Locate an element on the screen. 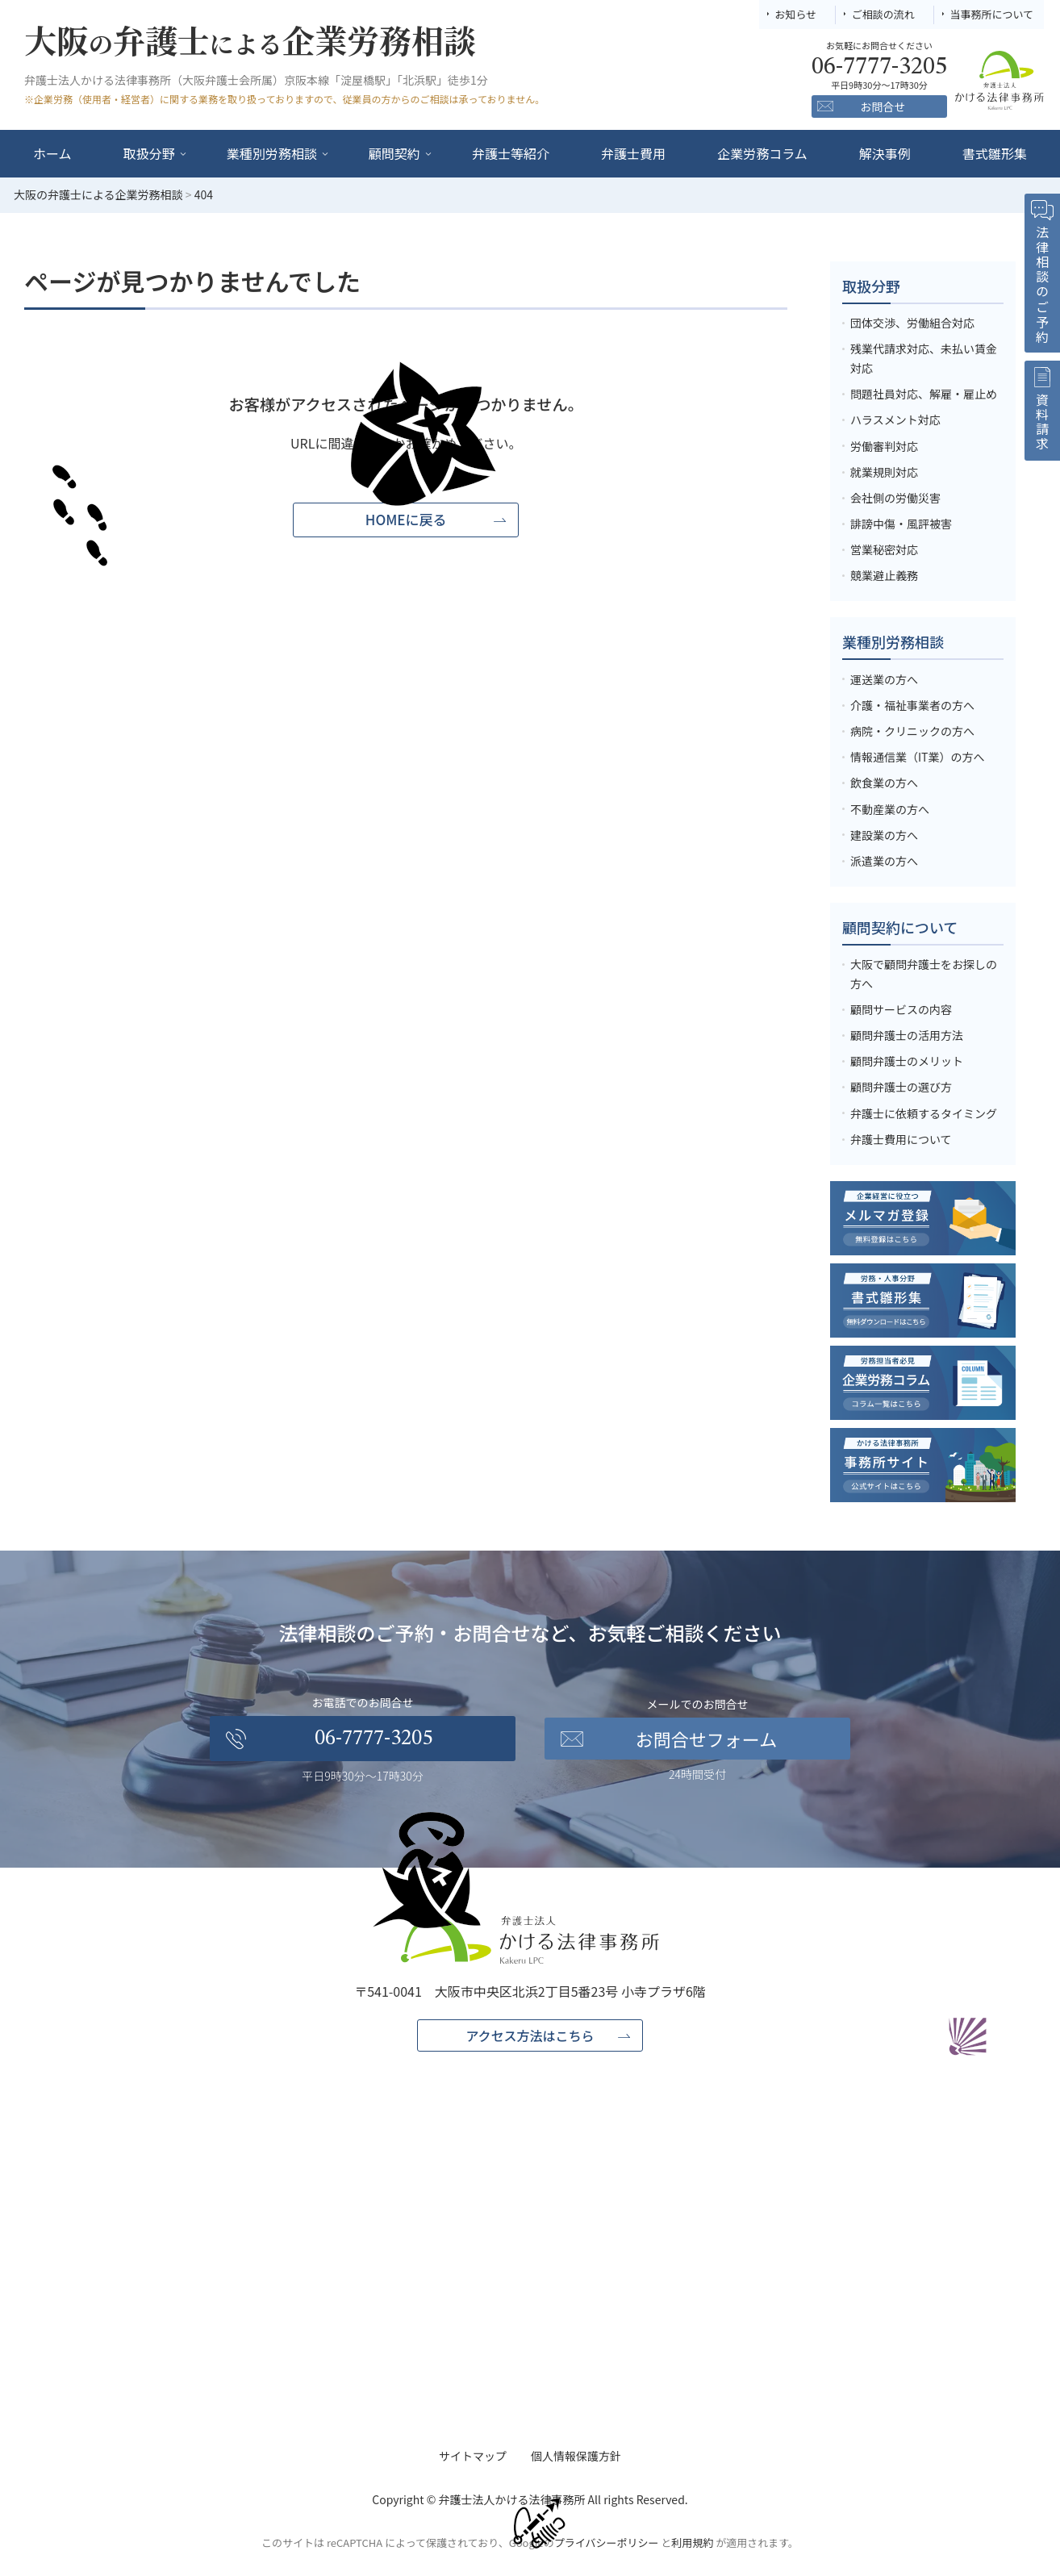 This screenshot has width=1060, height=2576. select rope dart weapon in game inventory is located at coordinates (539, 2523).